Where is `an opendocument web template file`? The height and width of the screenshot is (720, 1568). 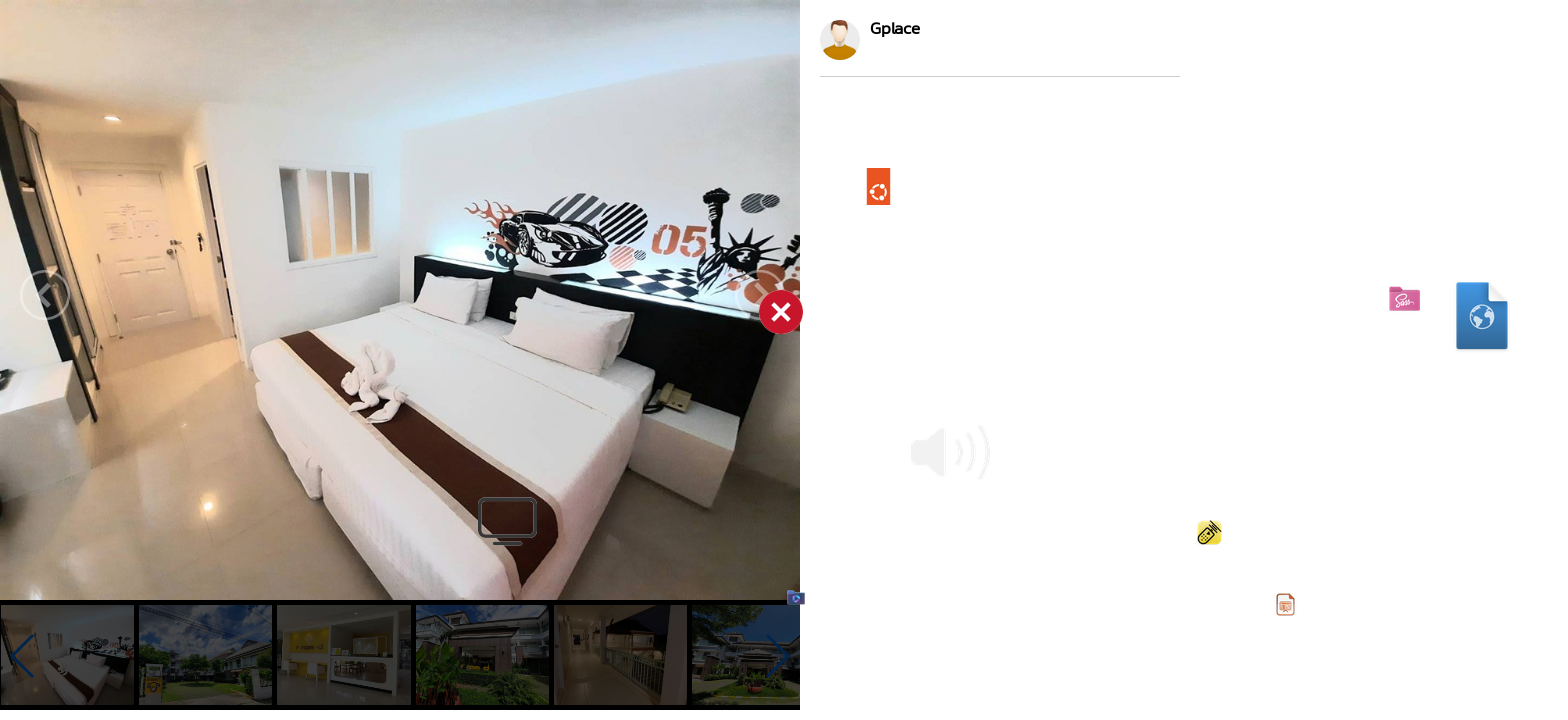
an opendocument web template file is located at coordinates (1482, 317).